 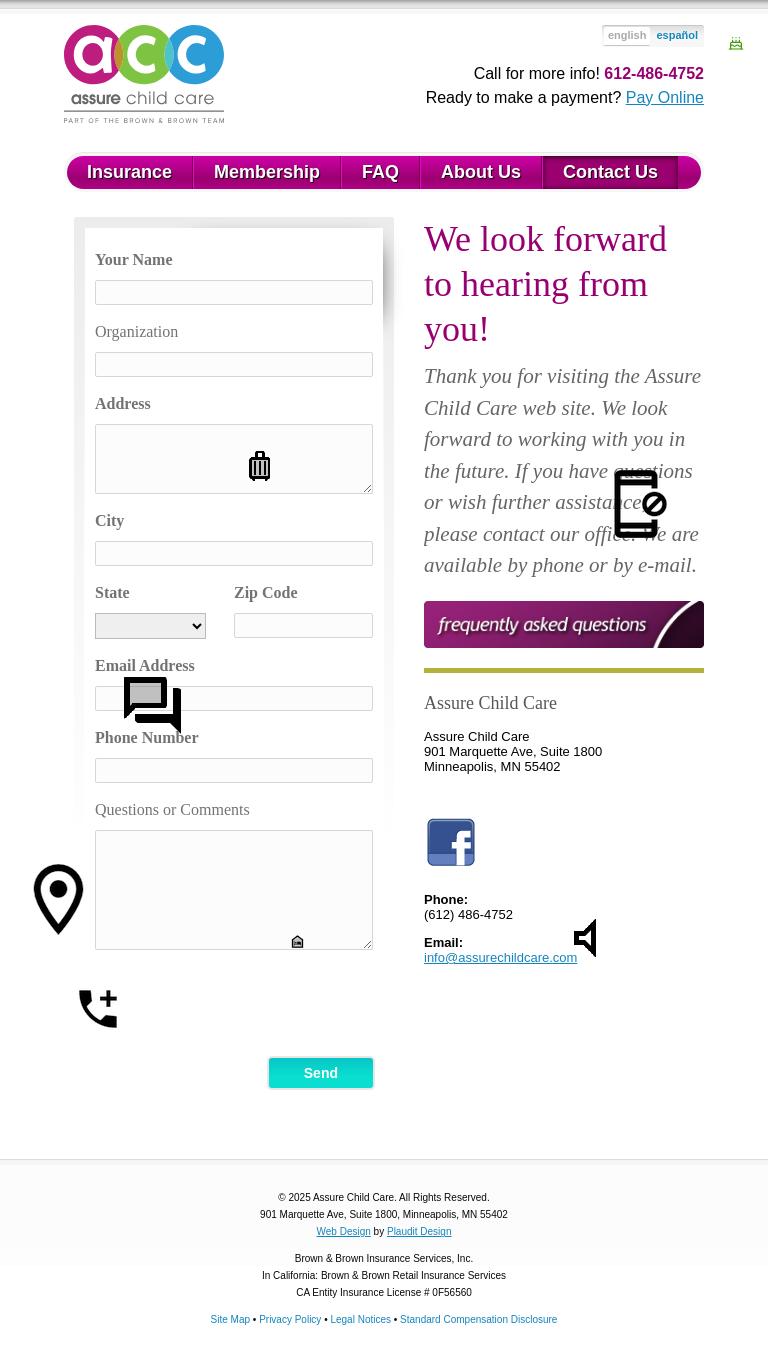 I want to click on find overnight shelter or emergency housing, so click(x=297, y=941).